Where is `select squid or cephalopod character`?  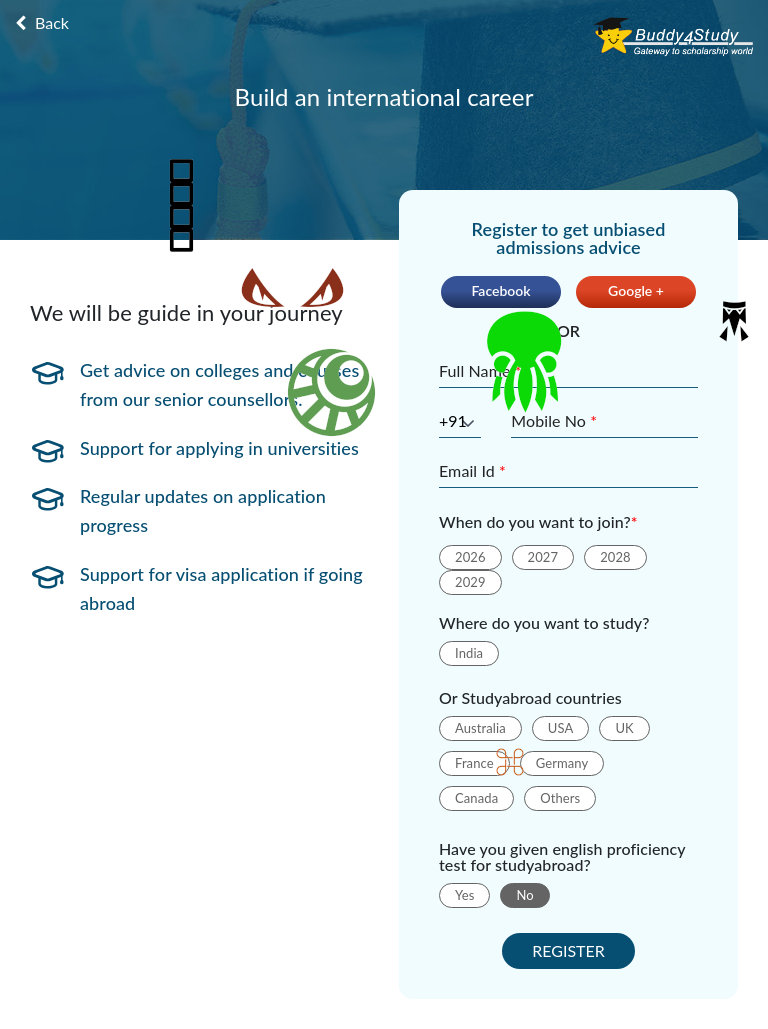
select squid or cephalopod character is located at coordinates (524, 363).